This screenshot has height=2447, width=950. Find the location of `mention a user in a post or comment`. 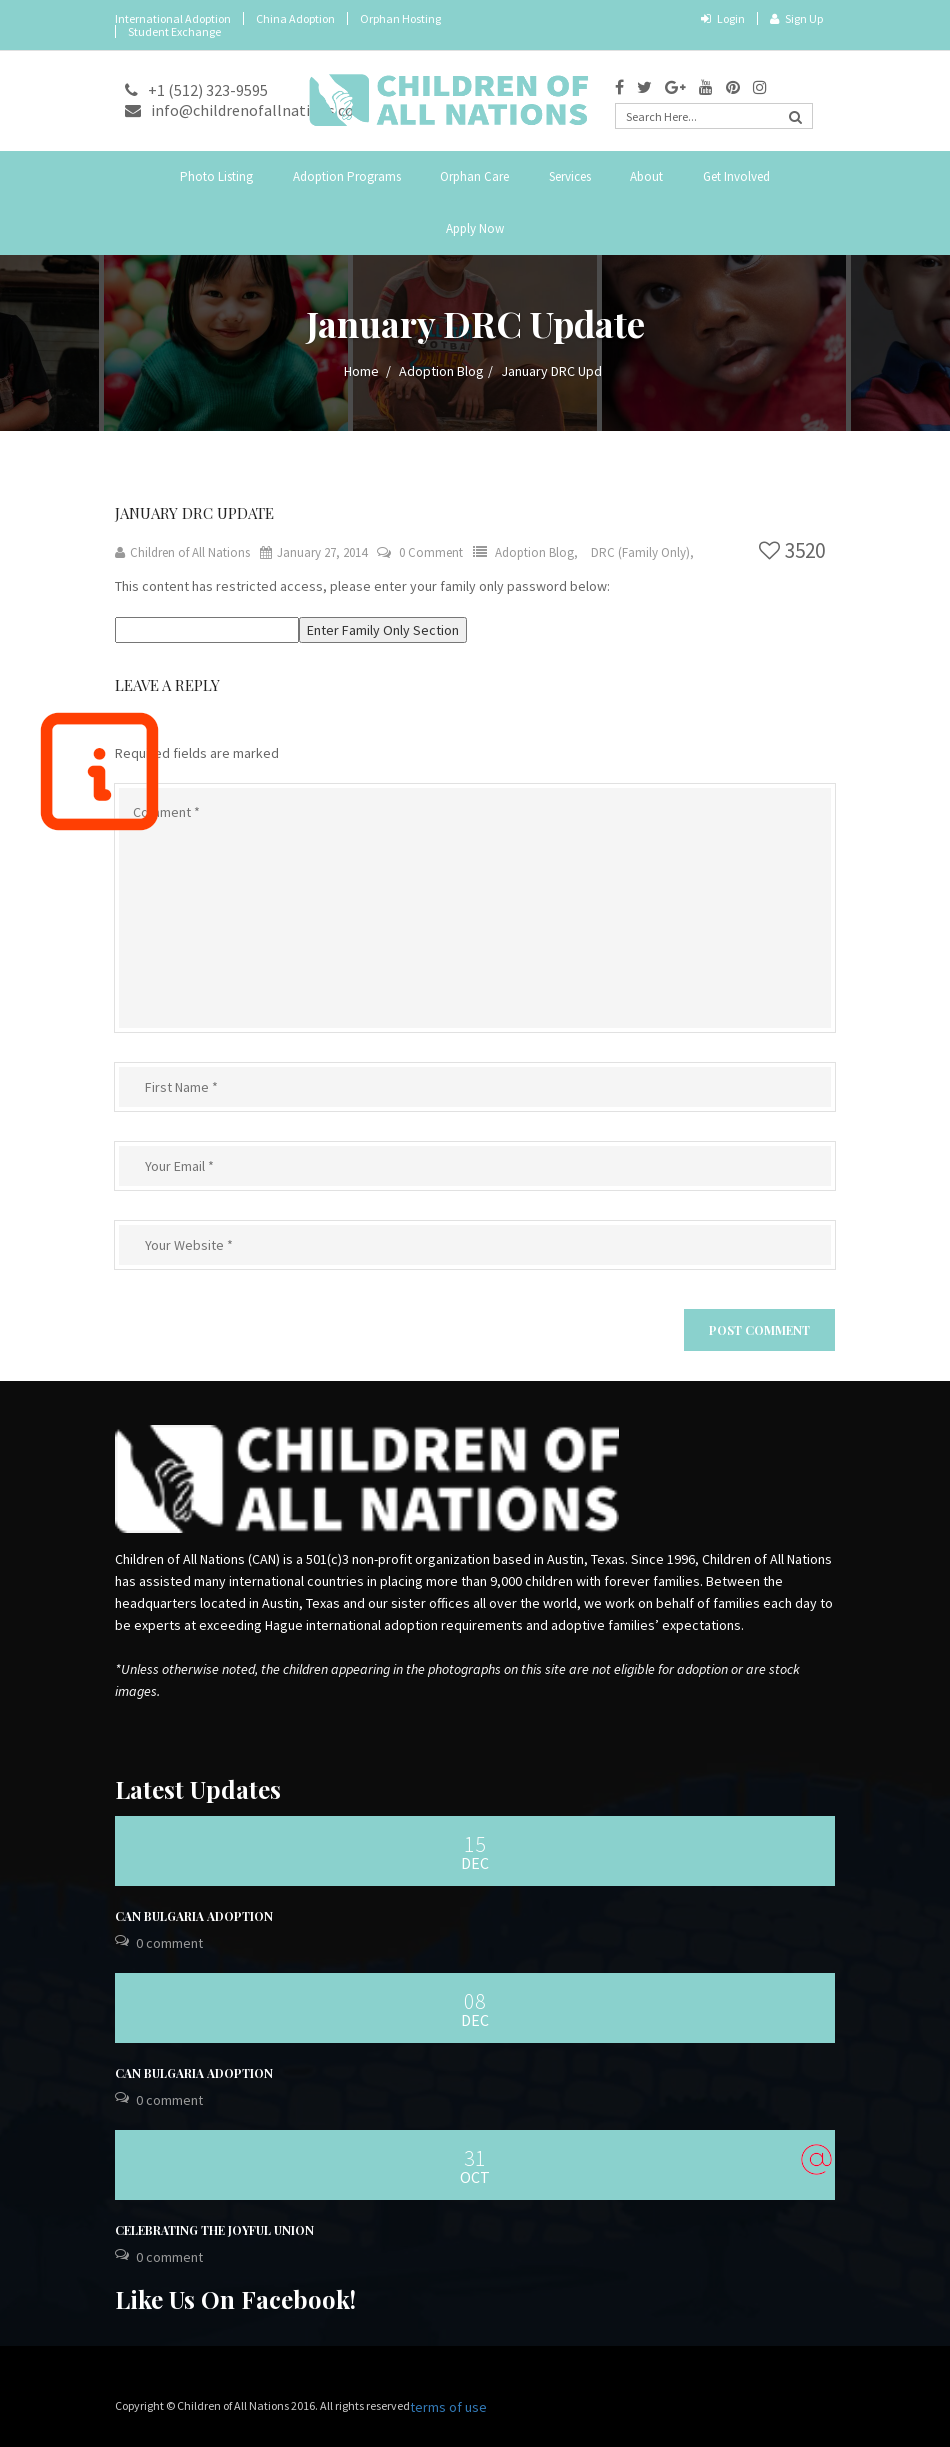

mention a user in a post or comment is located at coordinates (816, 2159).